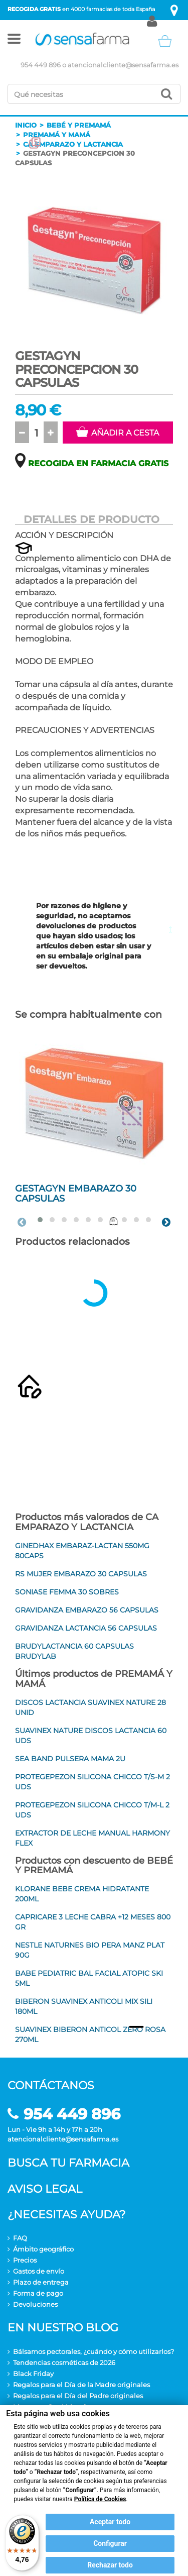 This screenshot has width=188, height=2576. What do you see at coordinates (131, 1116) in the screenshot?
I see `disable marquee selection tool` at bounding box center [131, 1116].